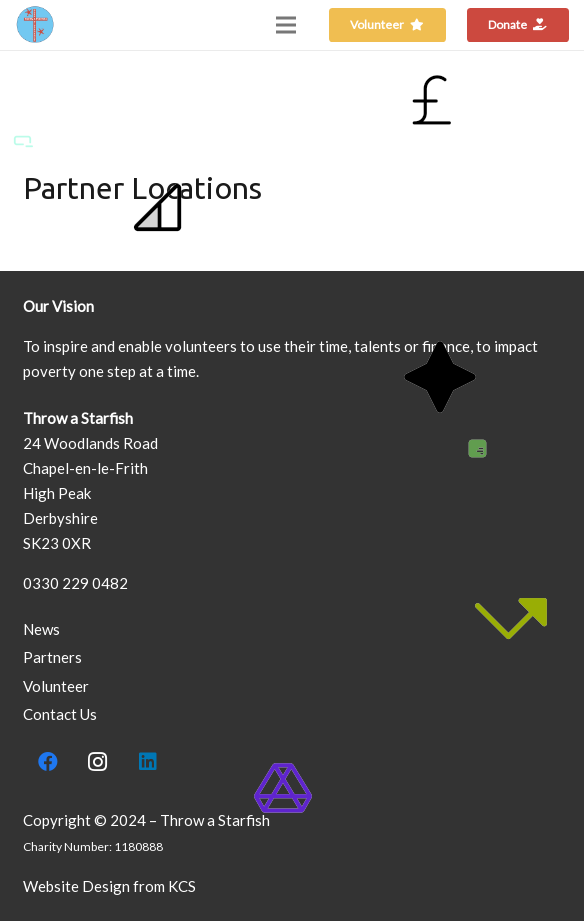 This screenshot has height=921, width=584. Describe the element at coordinates (434, 101) in the screenshot. I see `indicates british pound sterling currency` at that location.